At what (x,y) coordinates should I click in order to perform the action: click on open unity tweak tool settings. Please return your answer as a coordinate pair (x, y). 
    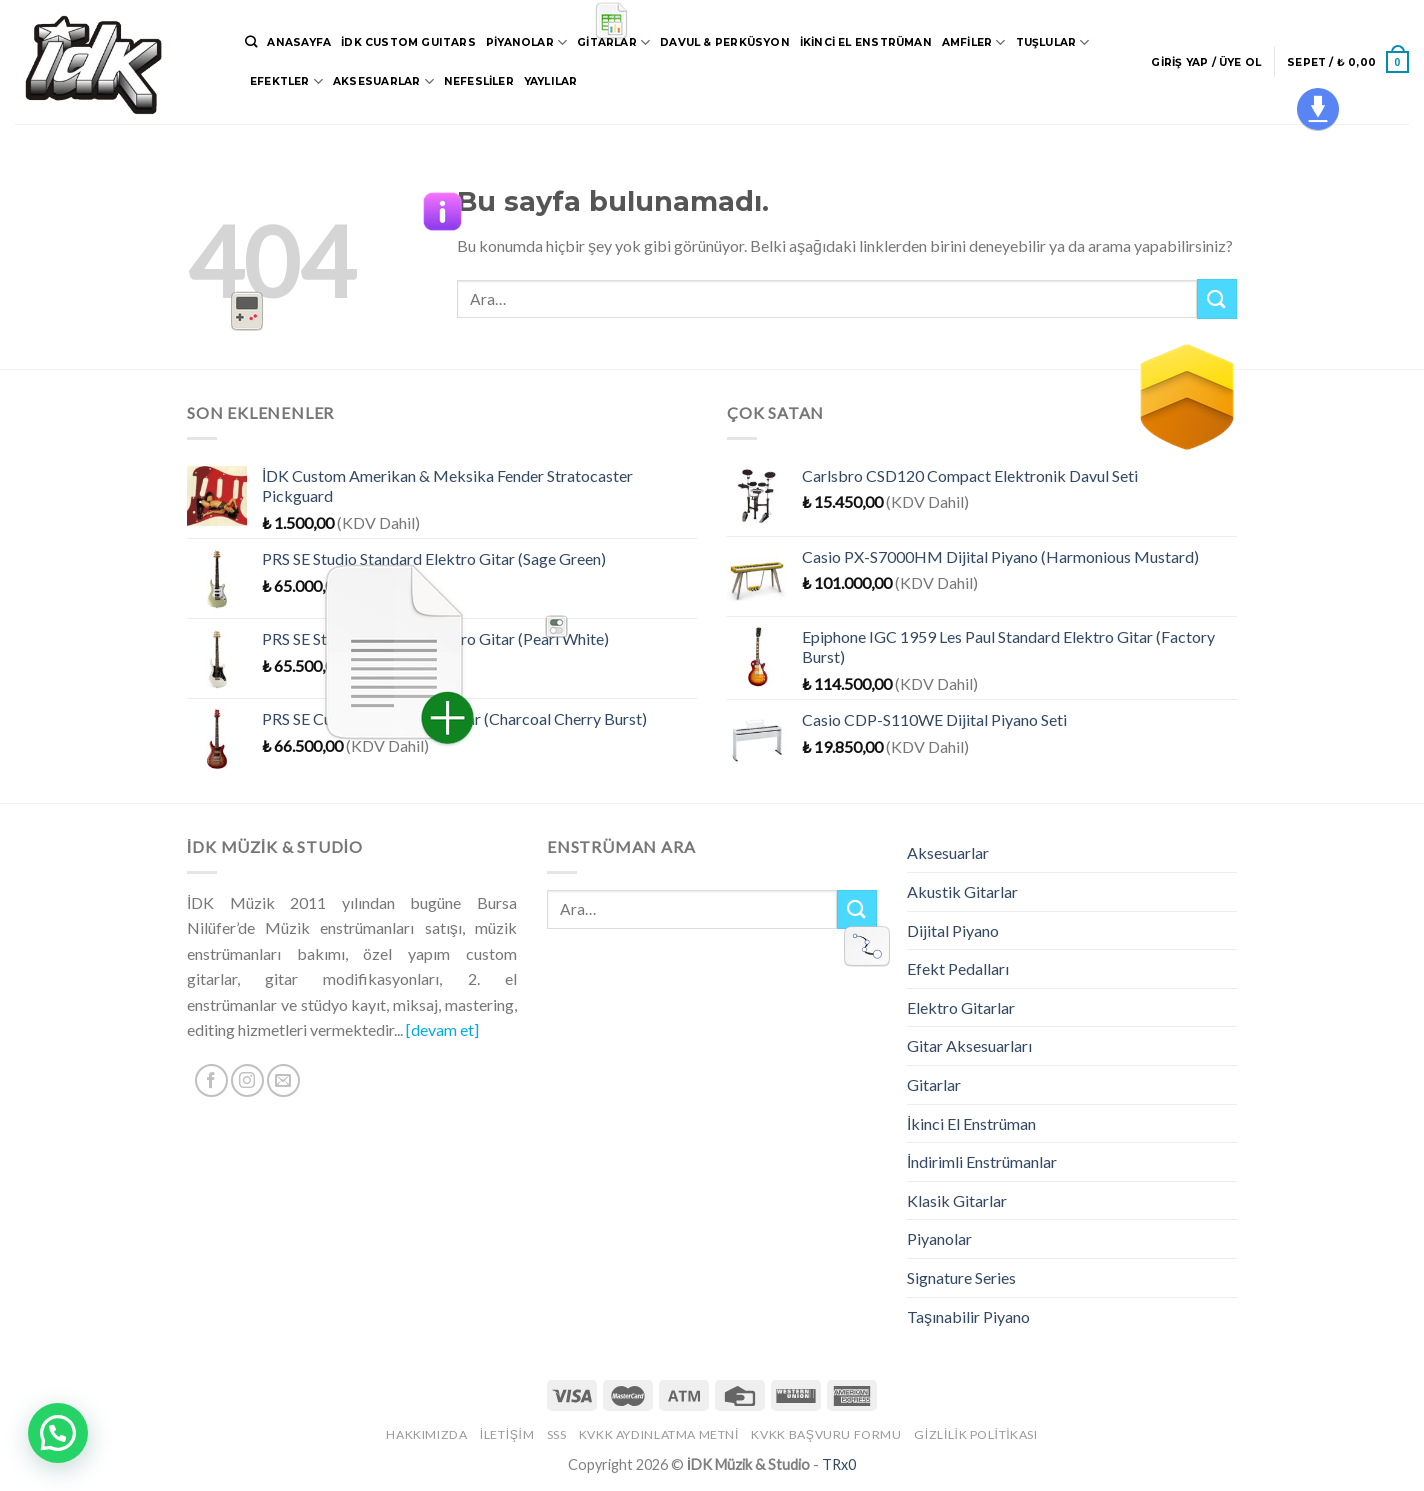
    Looking at the image, I should click on (556, 626).